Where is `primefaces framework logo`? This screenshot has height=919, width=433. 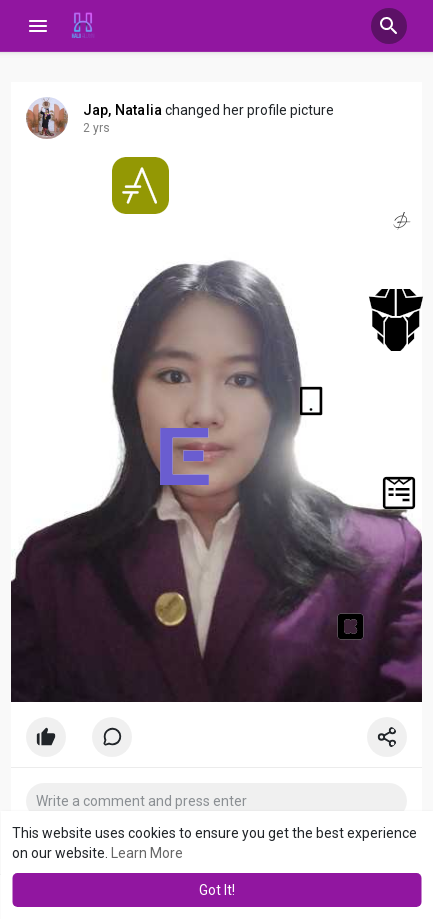 primefaces framework logo is located at coordinates (396, 320).